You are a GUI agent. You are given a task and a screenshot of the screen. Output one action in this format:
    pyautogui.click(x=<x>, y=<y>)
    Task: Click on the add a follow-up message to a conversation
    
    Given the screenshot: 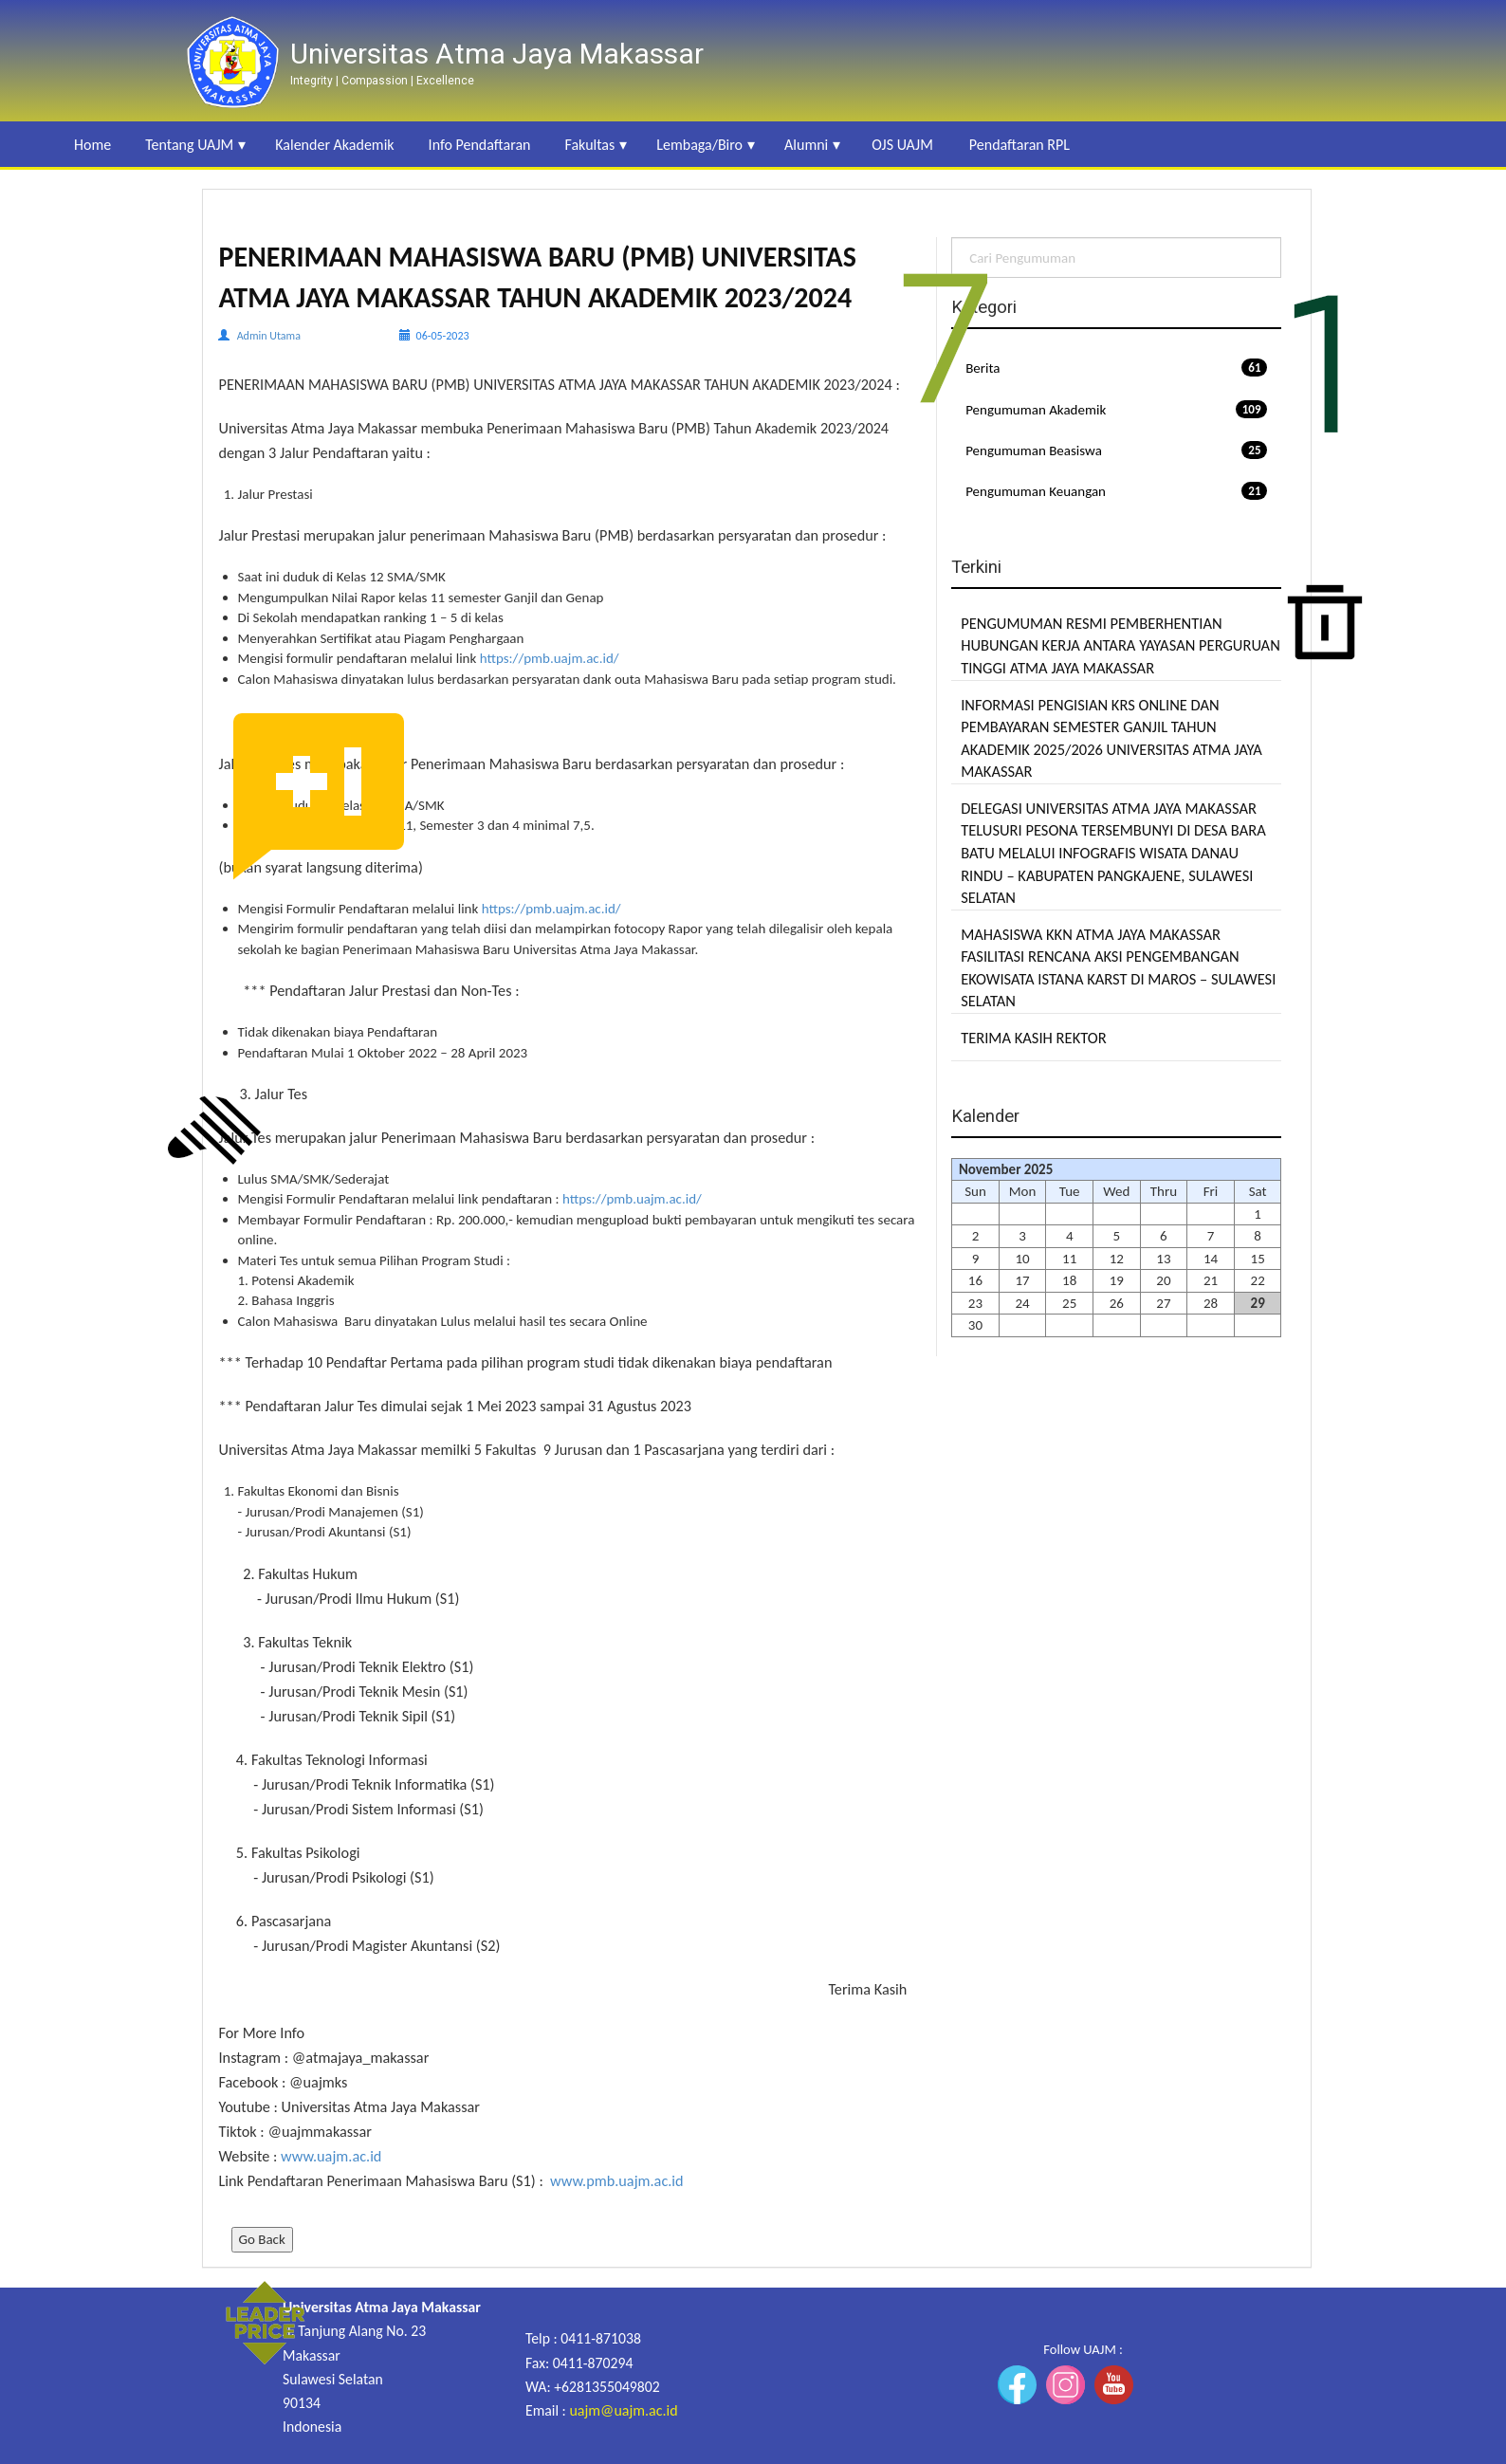 What is the action you would take?
    pyautogui.click(x=319, y=790)
    